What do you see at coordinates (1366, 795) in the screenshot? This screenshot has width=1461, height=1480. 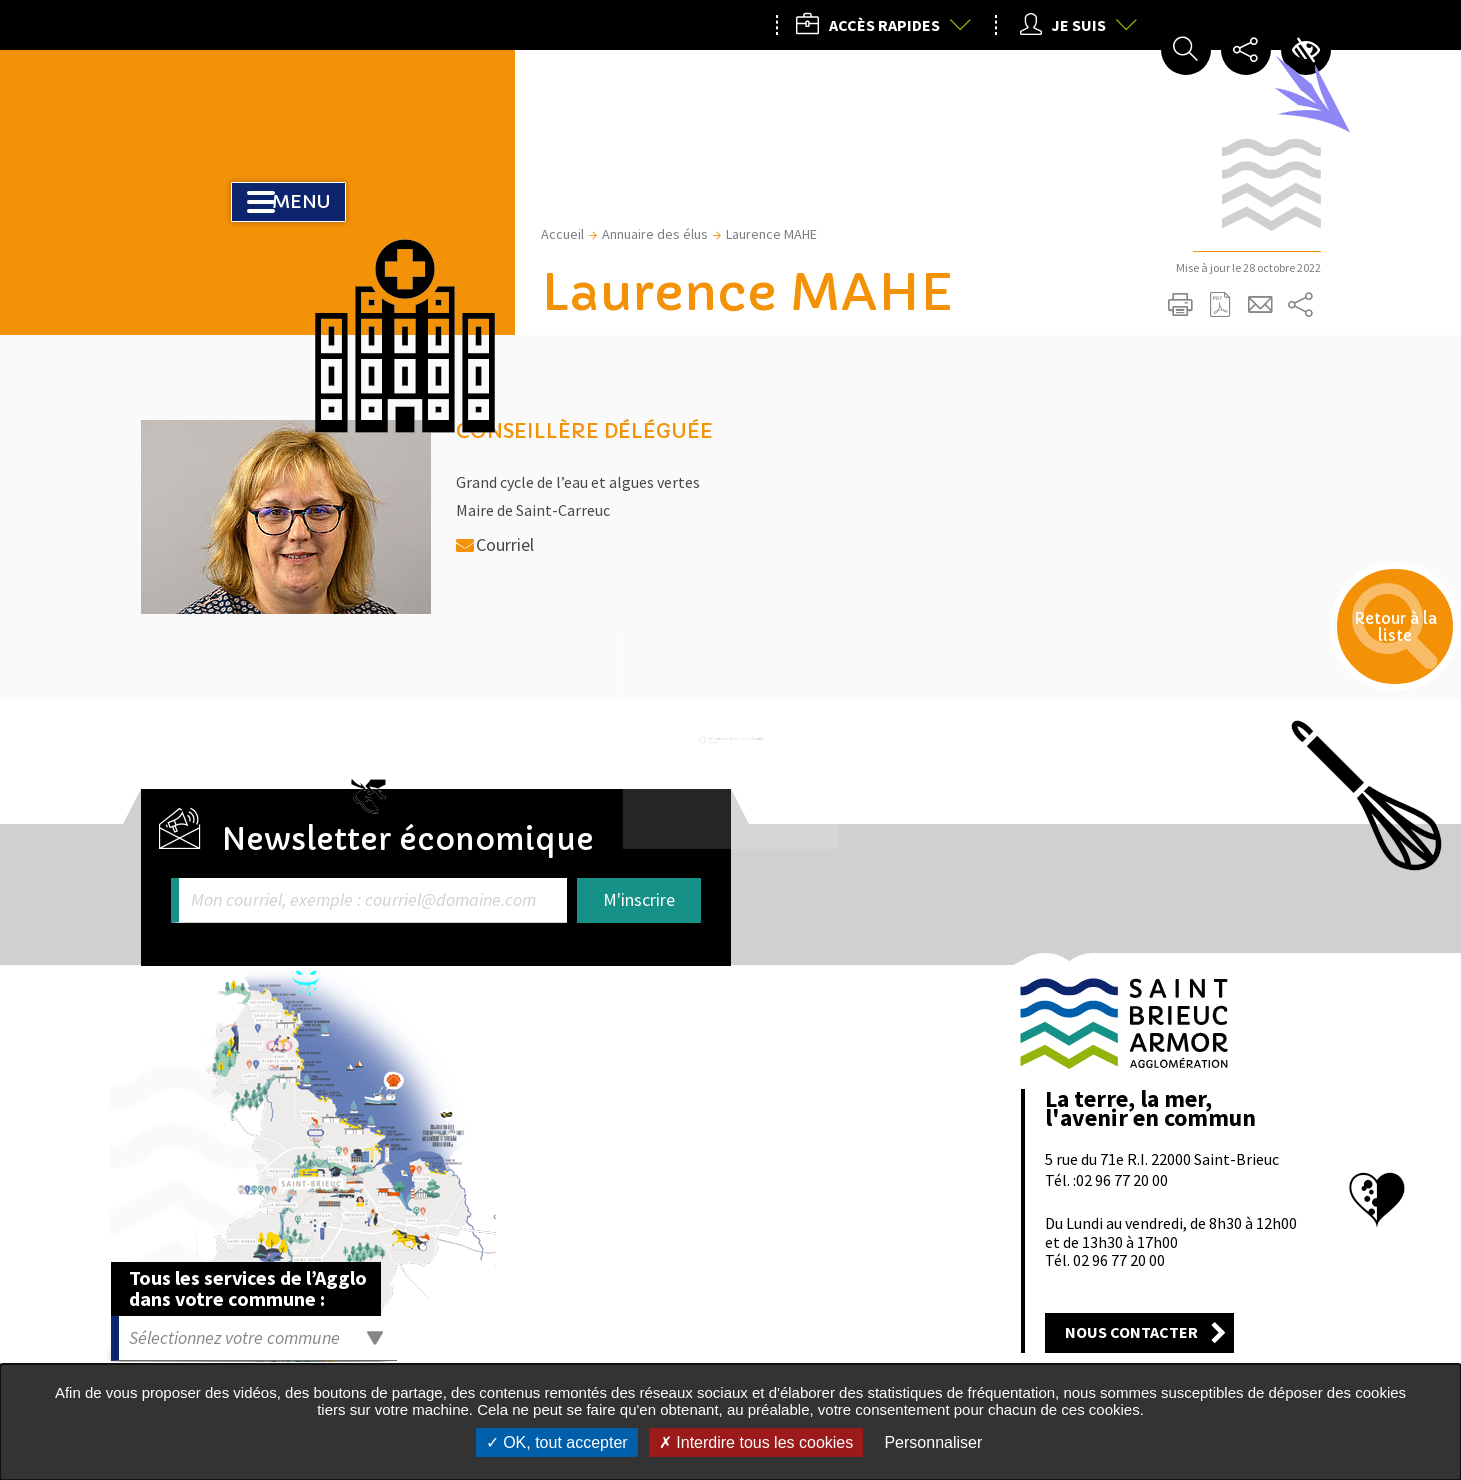 I see `access cooking or baking tools` at bounding box center [1366, 795].